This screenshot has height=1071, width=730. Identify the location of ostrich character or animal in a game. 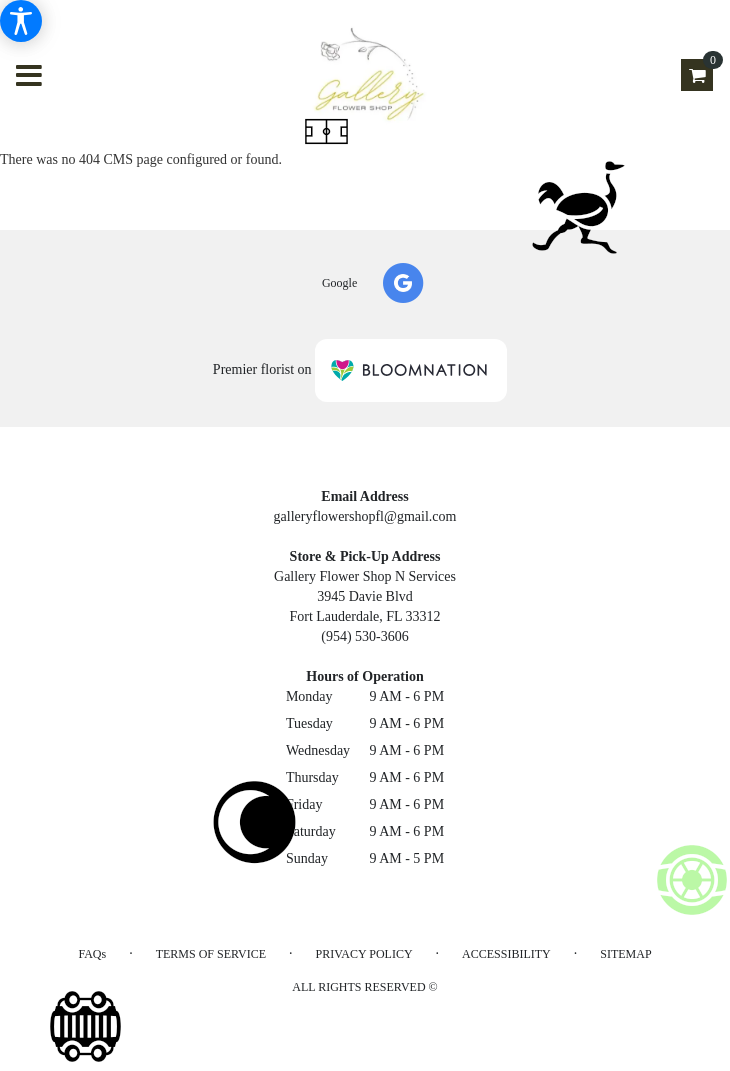
(578, 207).